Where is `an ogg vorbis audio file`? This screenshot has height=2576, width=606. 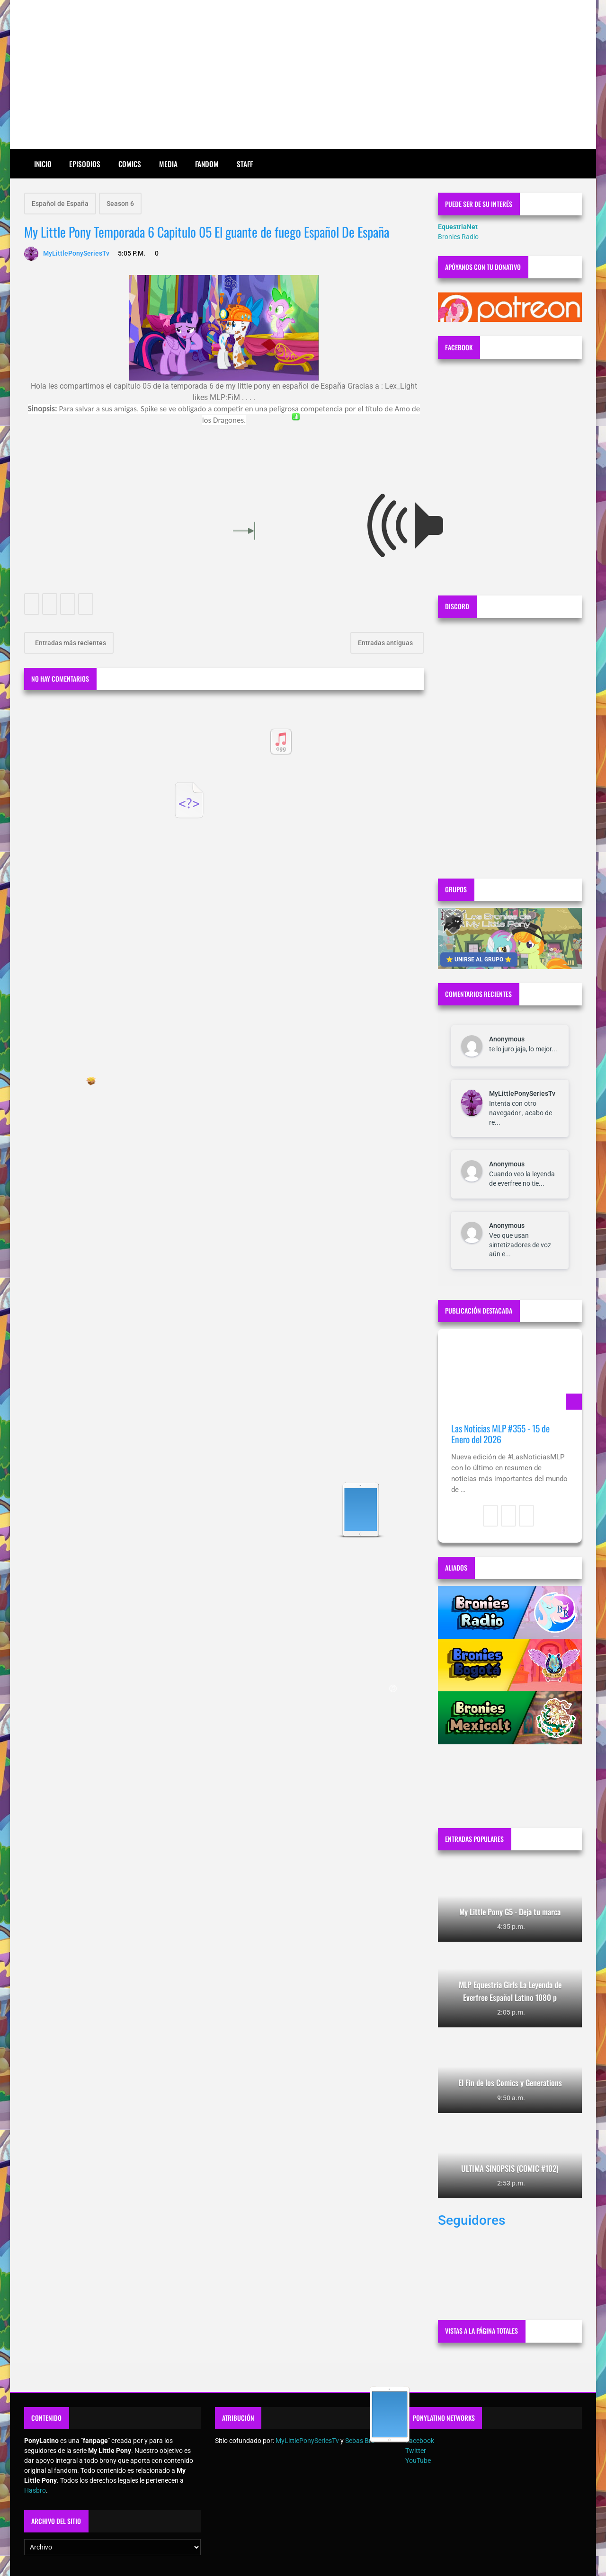
an ogg vorbis audio file is located at coordinates (281, 741).